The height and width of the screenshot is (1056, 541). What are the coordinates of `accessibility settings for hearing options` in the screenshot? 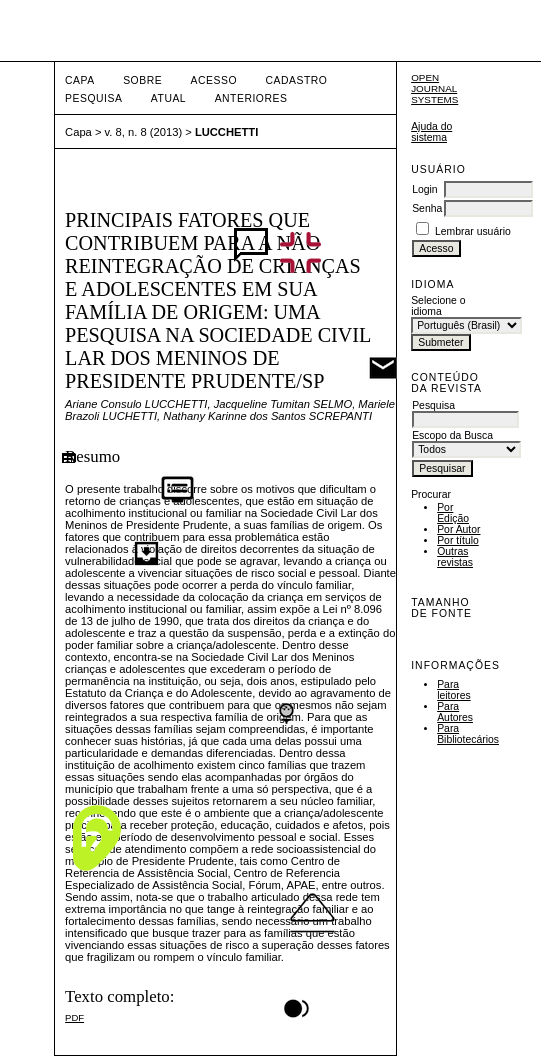 It's located at (97, 838).